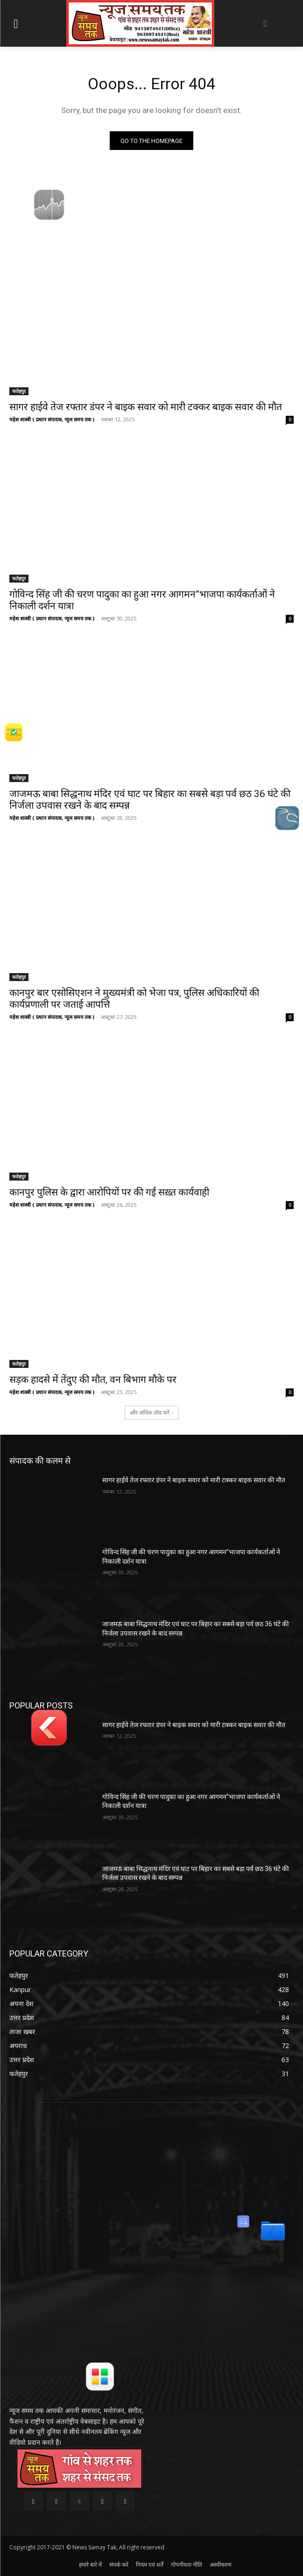 The width and height of the screenshot is (303, 2576). I want to click on open haguichi VPN network manager, so click(49, 1728).